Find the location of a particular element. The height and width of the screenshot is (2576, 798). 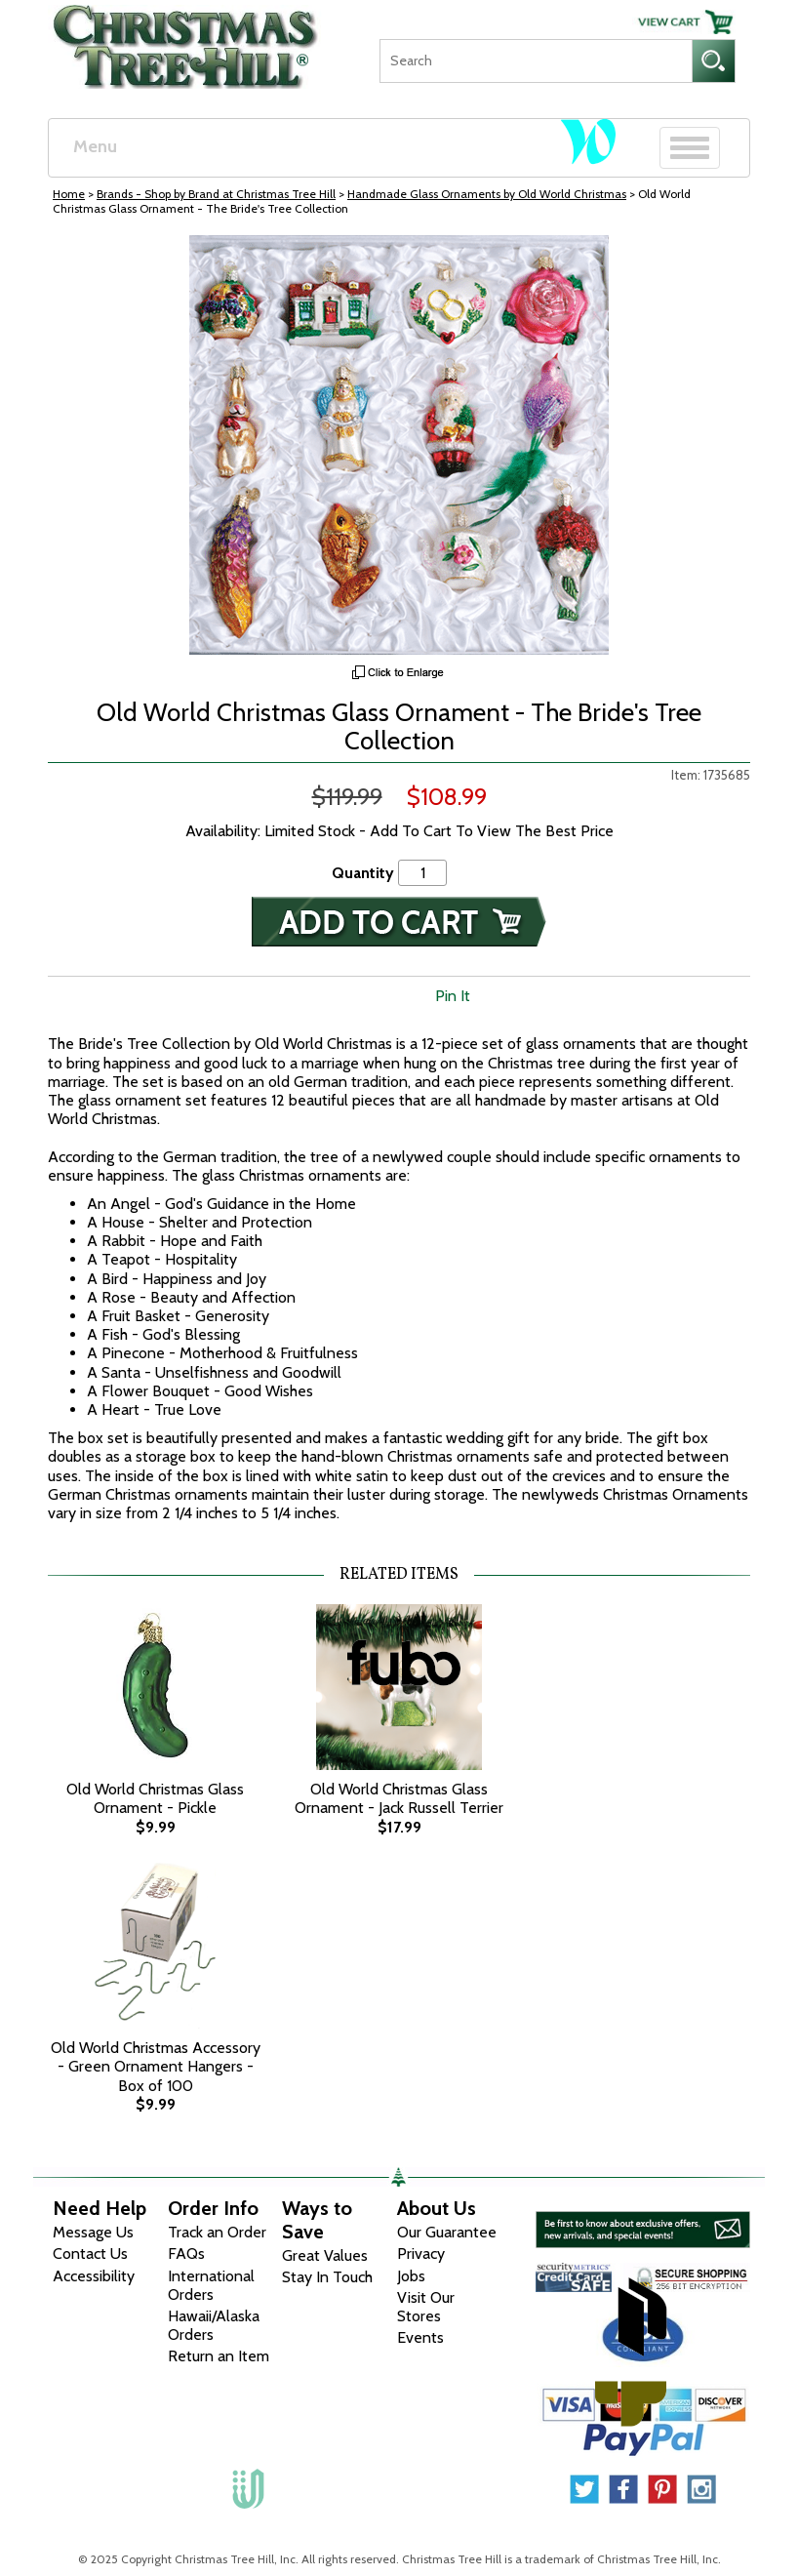

HashiCorp Packer application is located at coordinates (642, 2316).